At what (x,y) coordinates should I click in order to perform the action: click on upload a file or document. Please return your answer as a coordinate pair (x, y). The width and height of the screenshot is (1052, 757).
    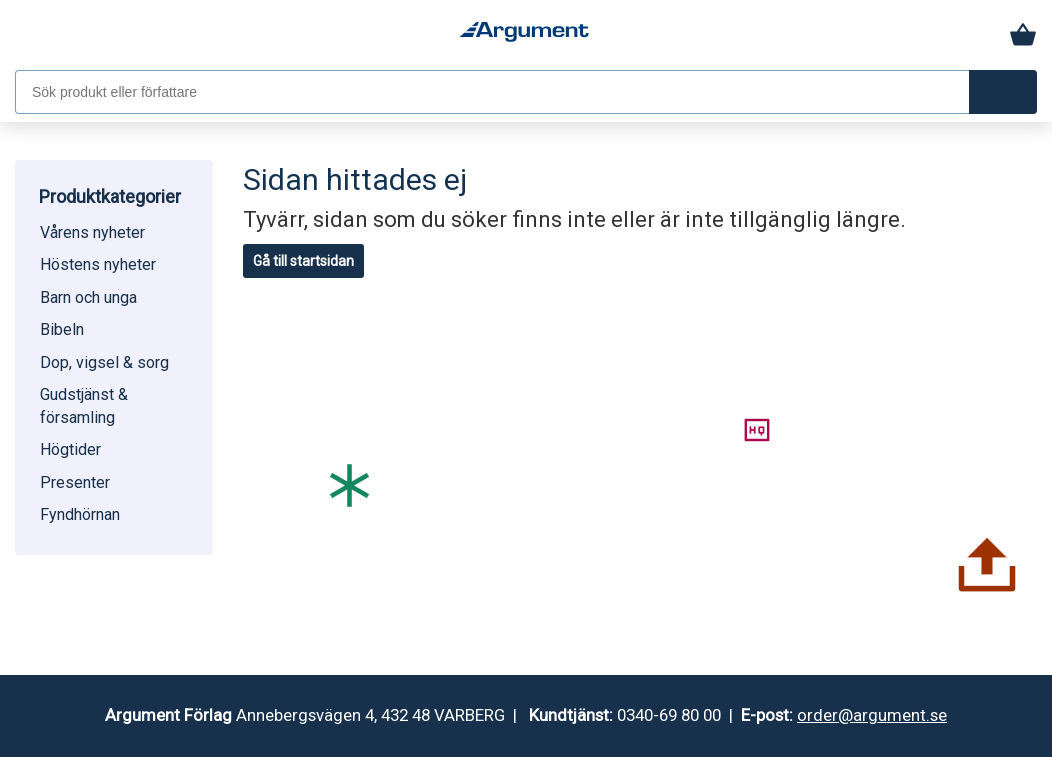
    Looking at the image, I should click on (987, 566).